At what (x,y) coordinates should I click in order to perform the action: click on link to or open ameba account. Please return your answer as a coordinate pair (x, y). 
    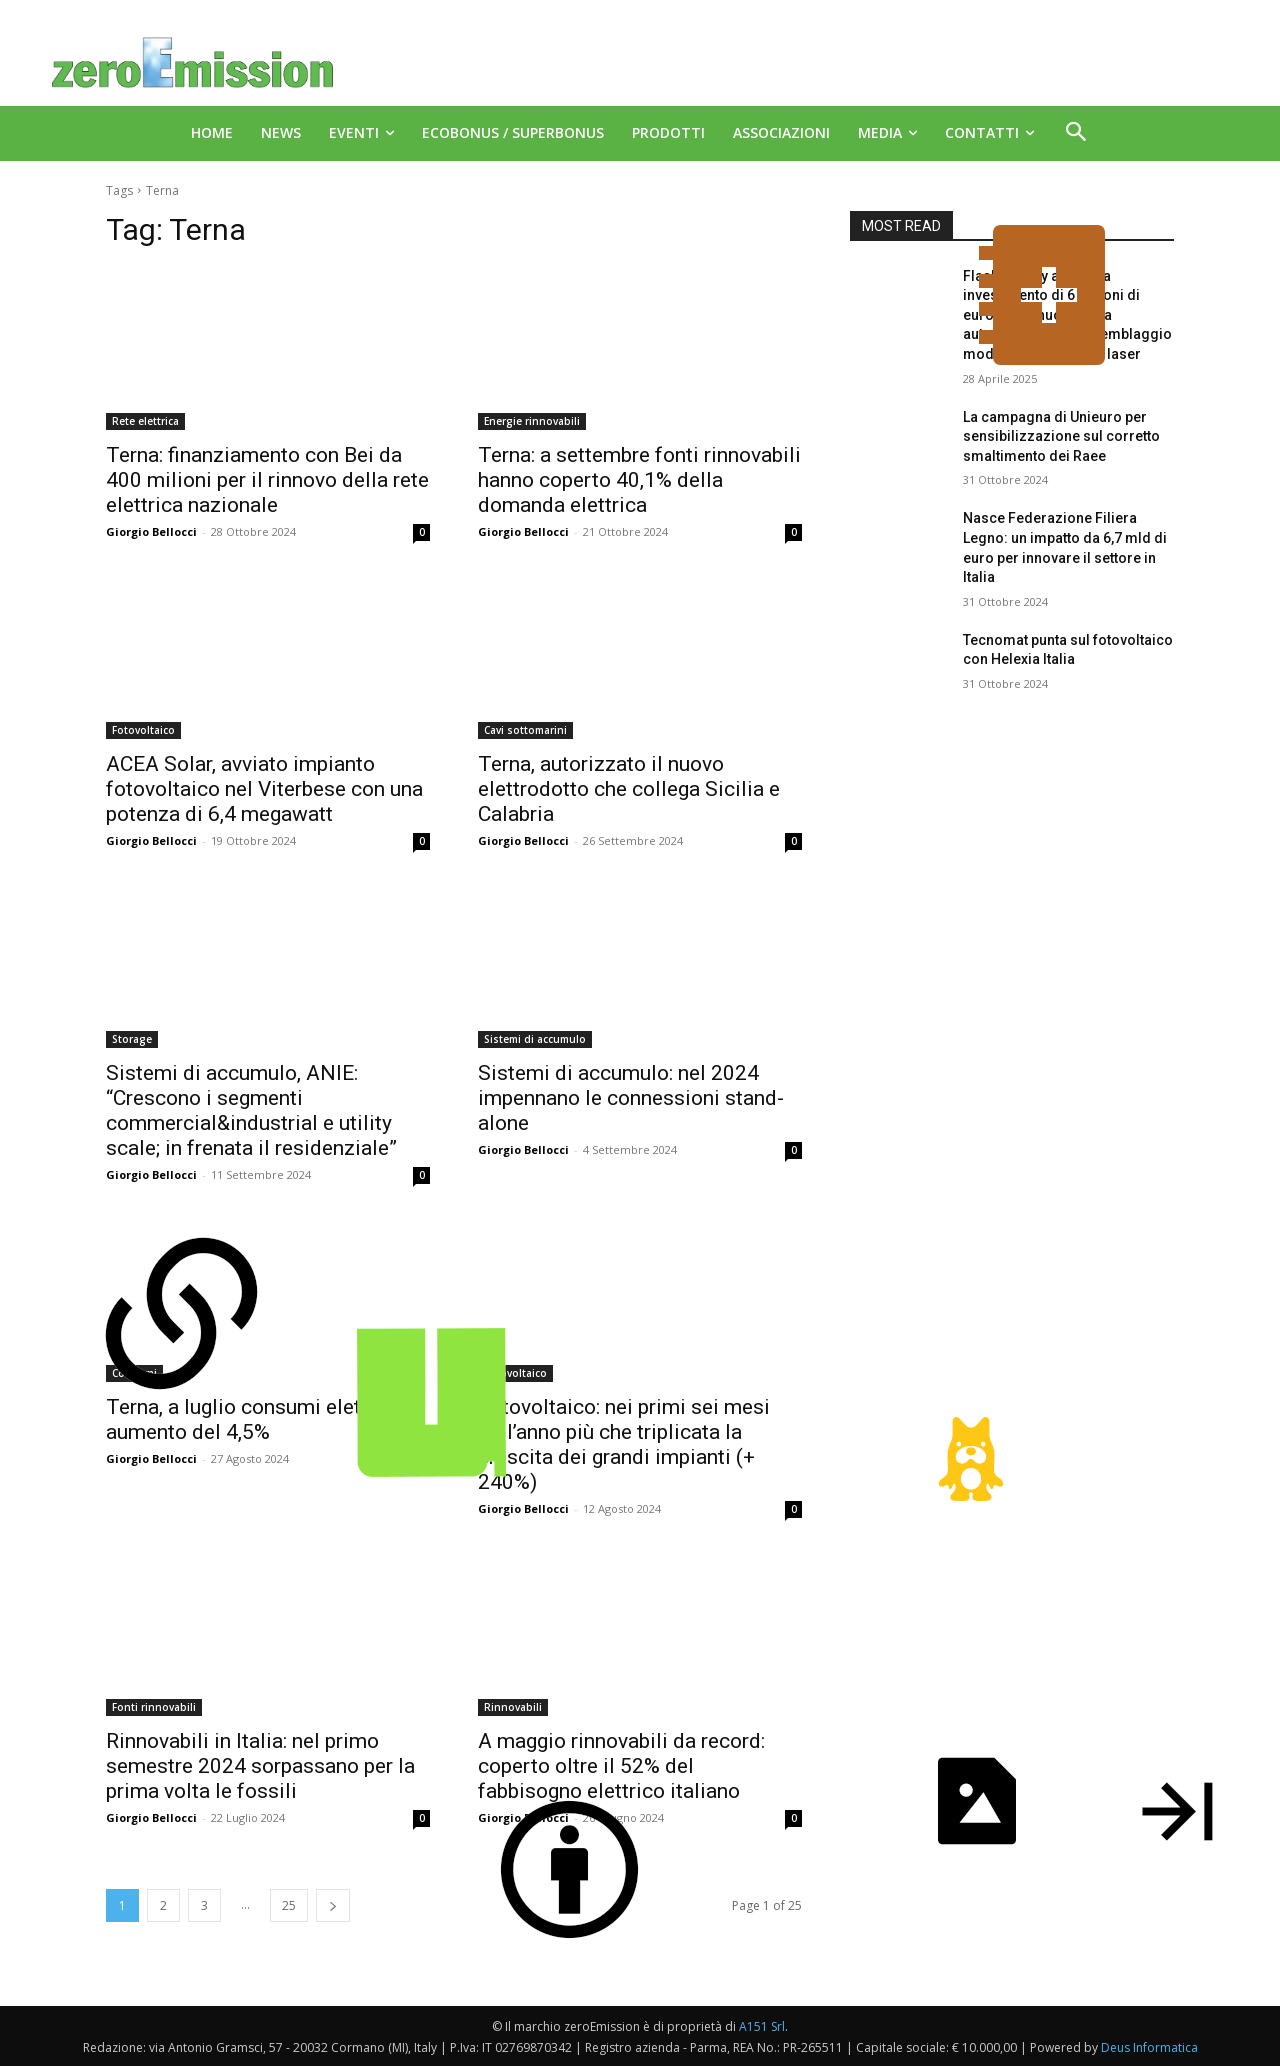
    Looking at the image, I should click on (971, 1459).